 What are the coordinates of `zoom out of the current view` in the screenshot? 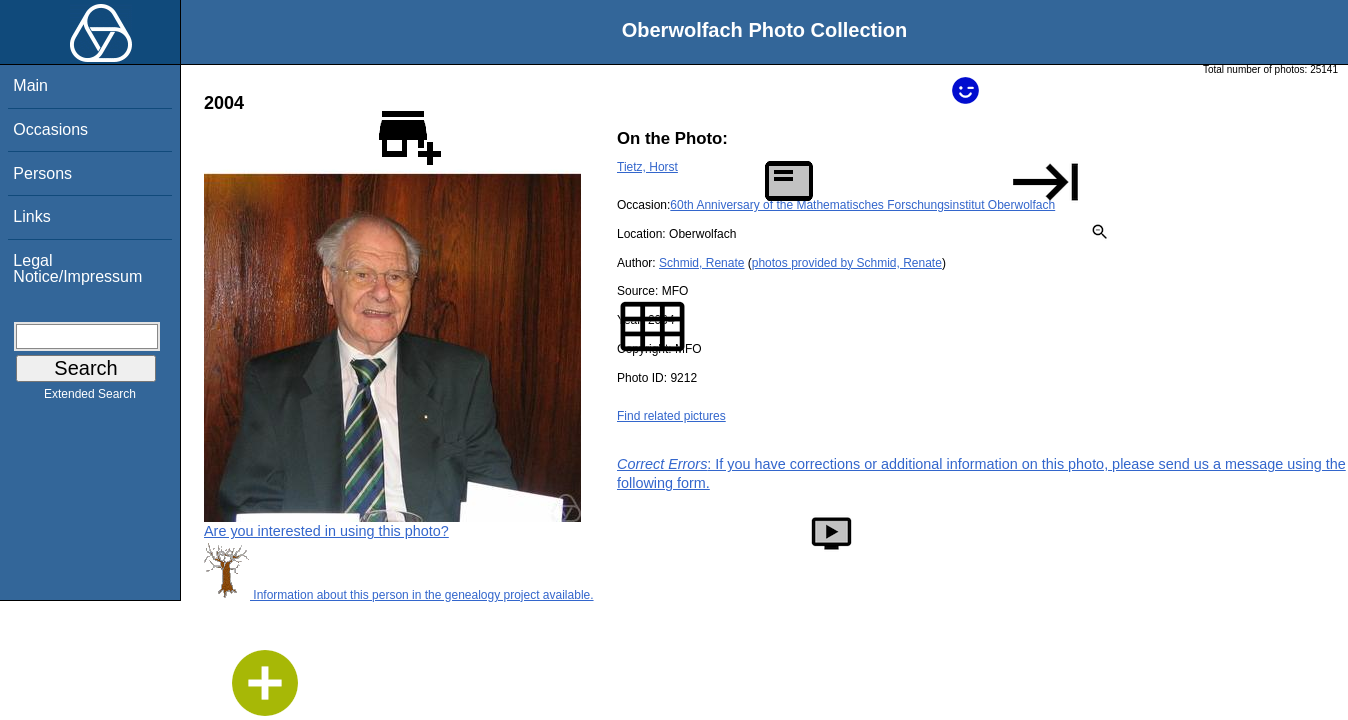 It's located at (1100, 232).